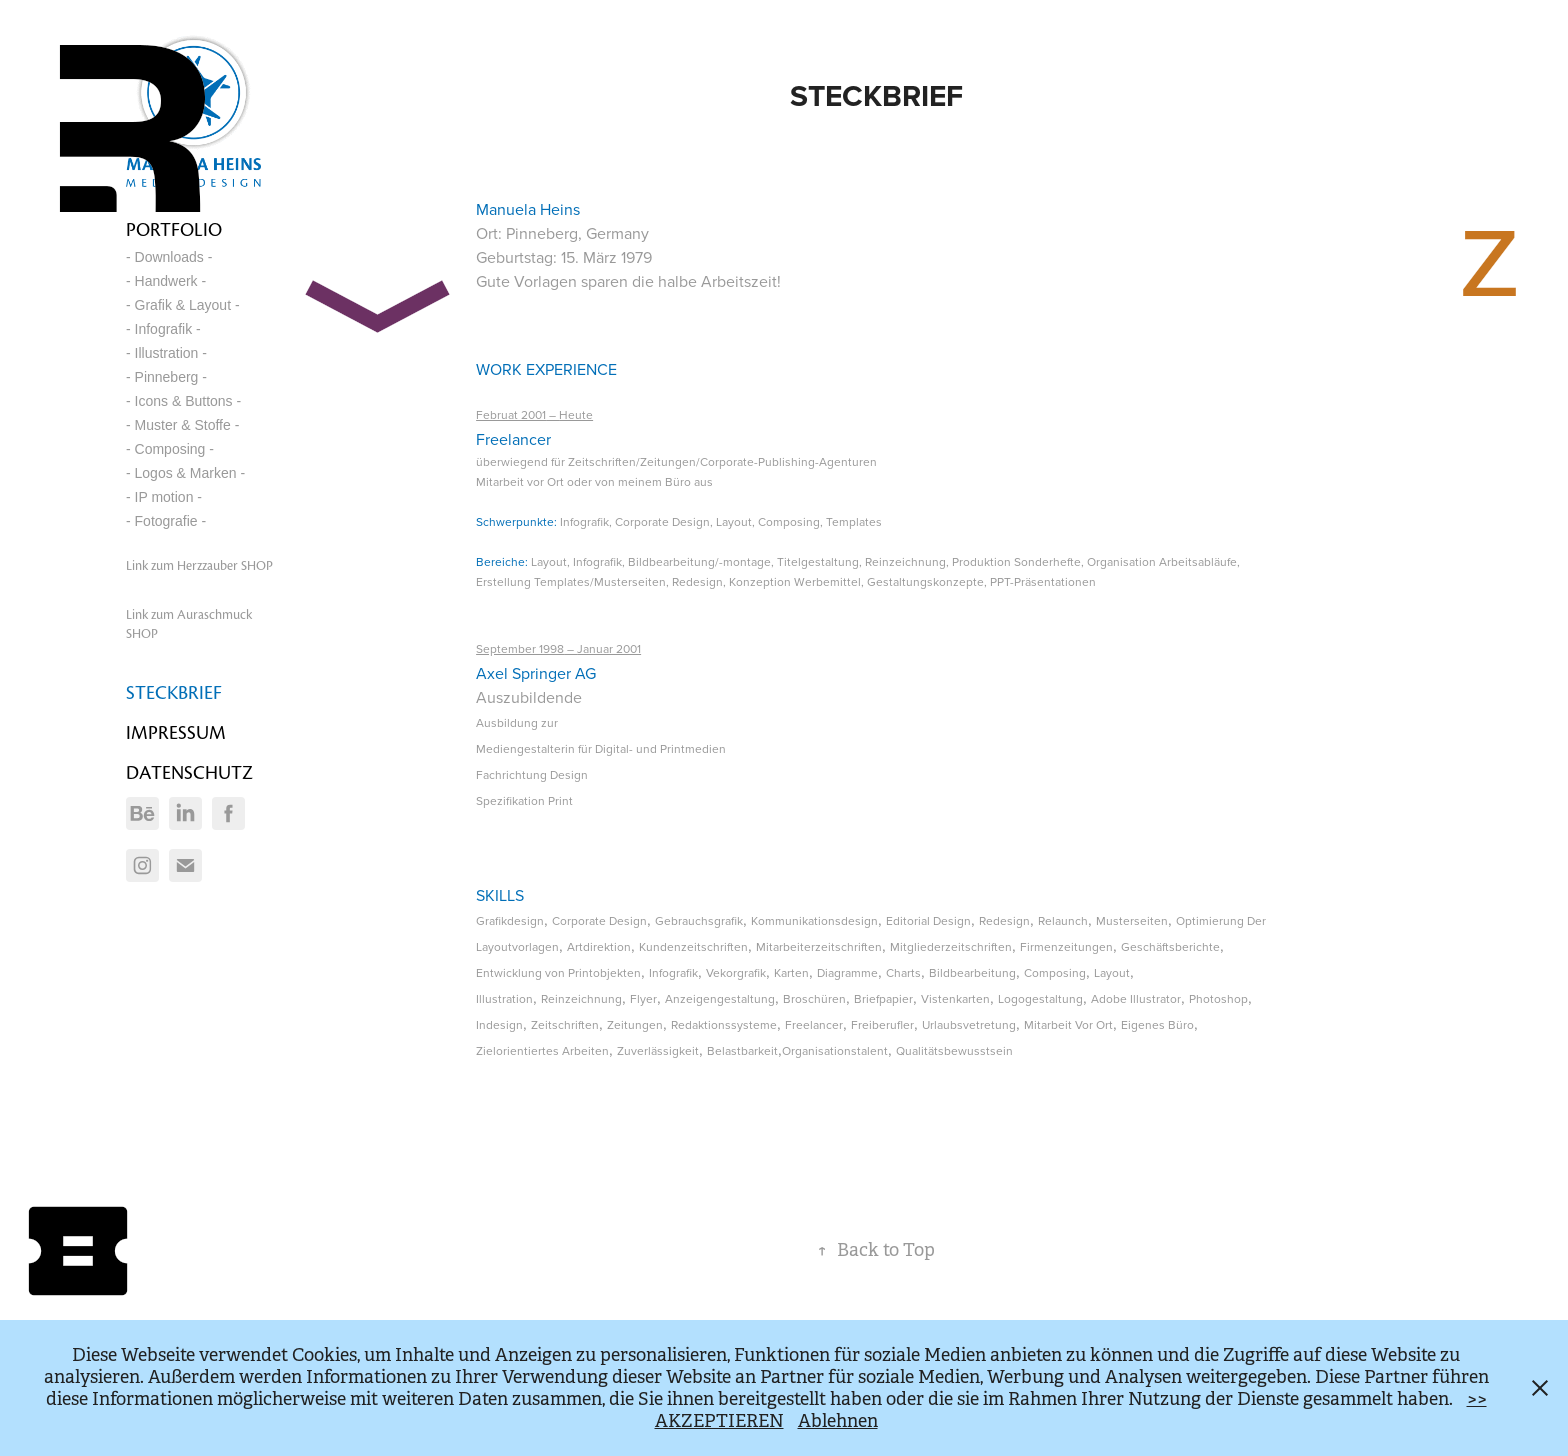  What do you see at coordinates (78, 1251) in the screenshot?
I see `view available coupons or discounts` at bounding box center [78, 1251].